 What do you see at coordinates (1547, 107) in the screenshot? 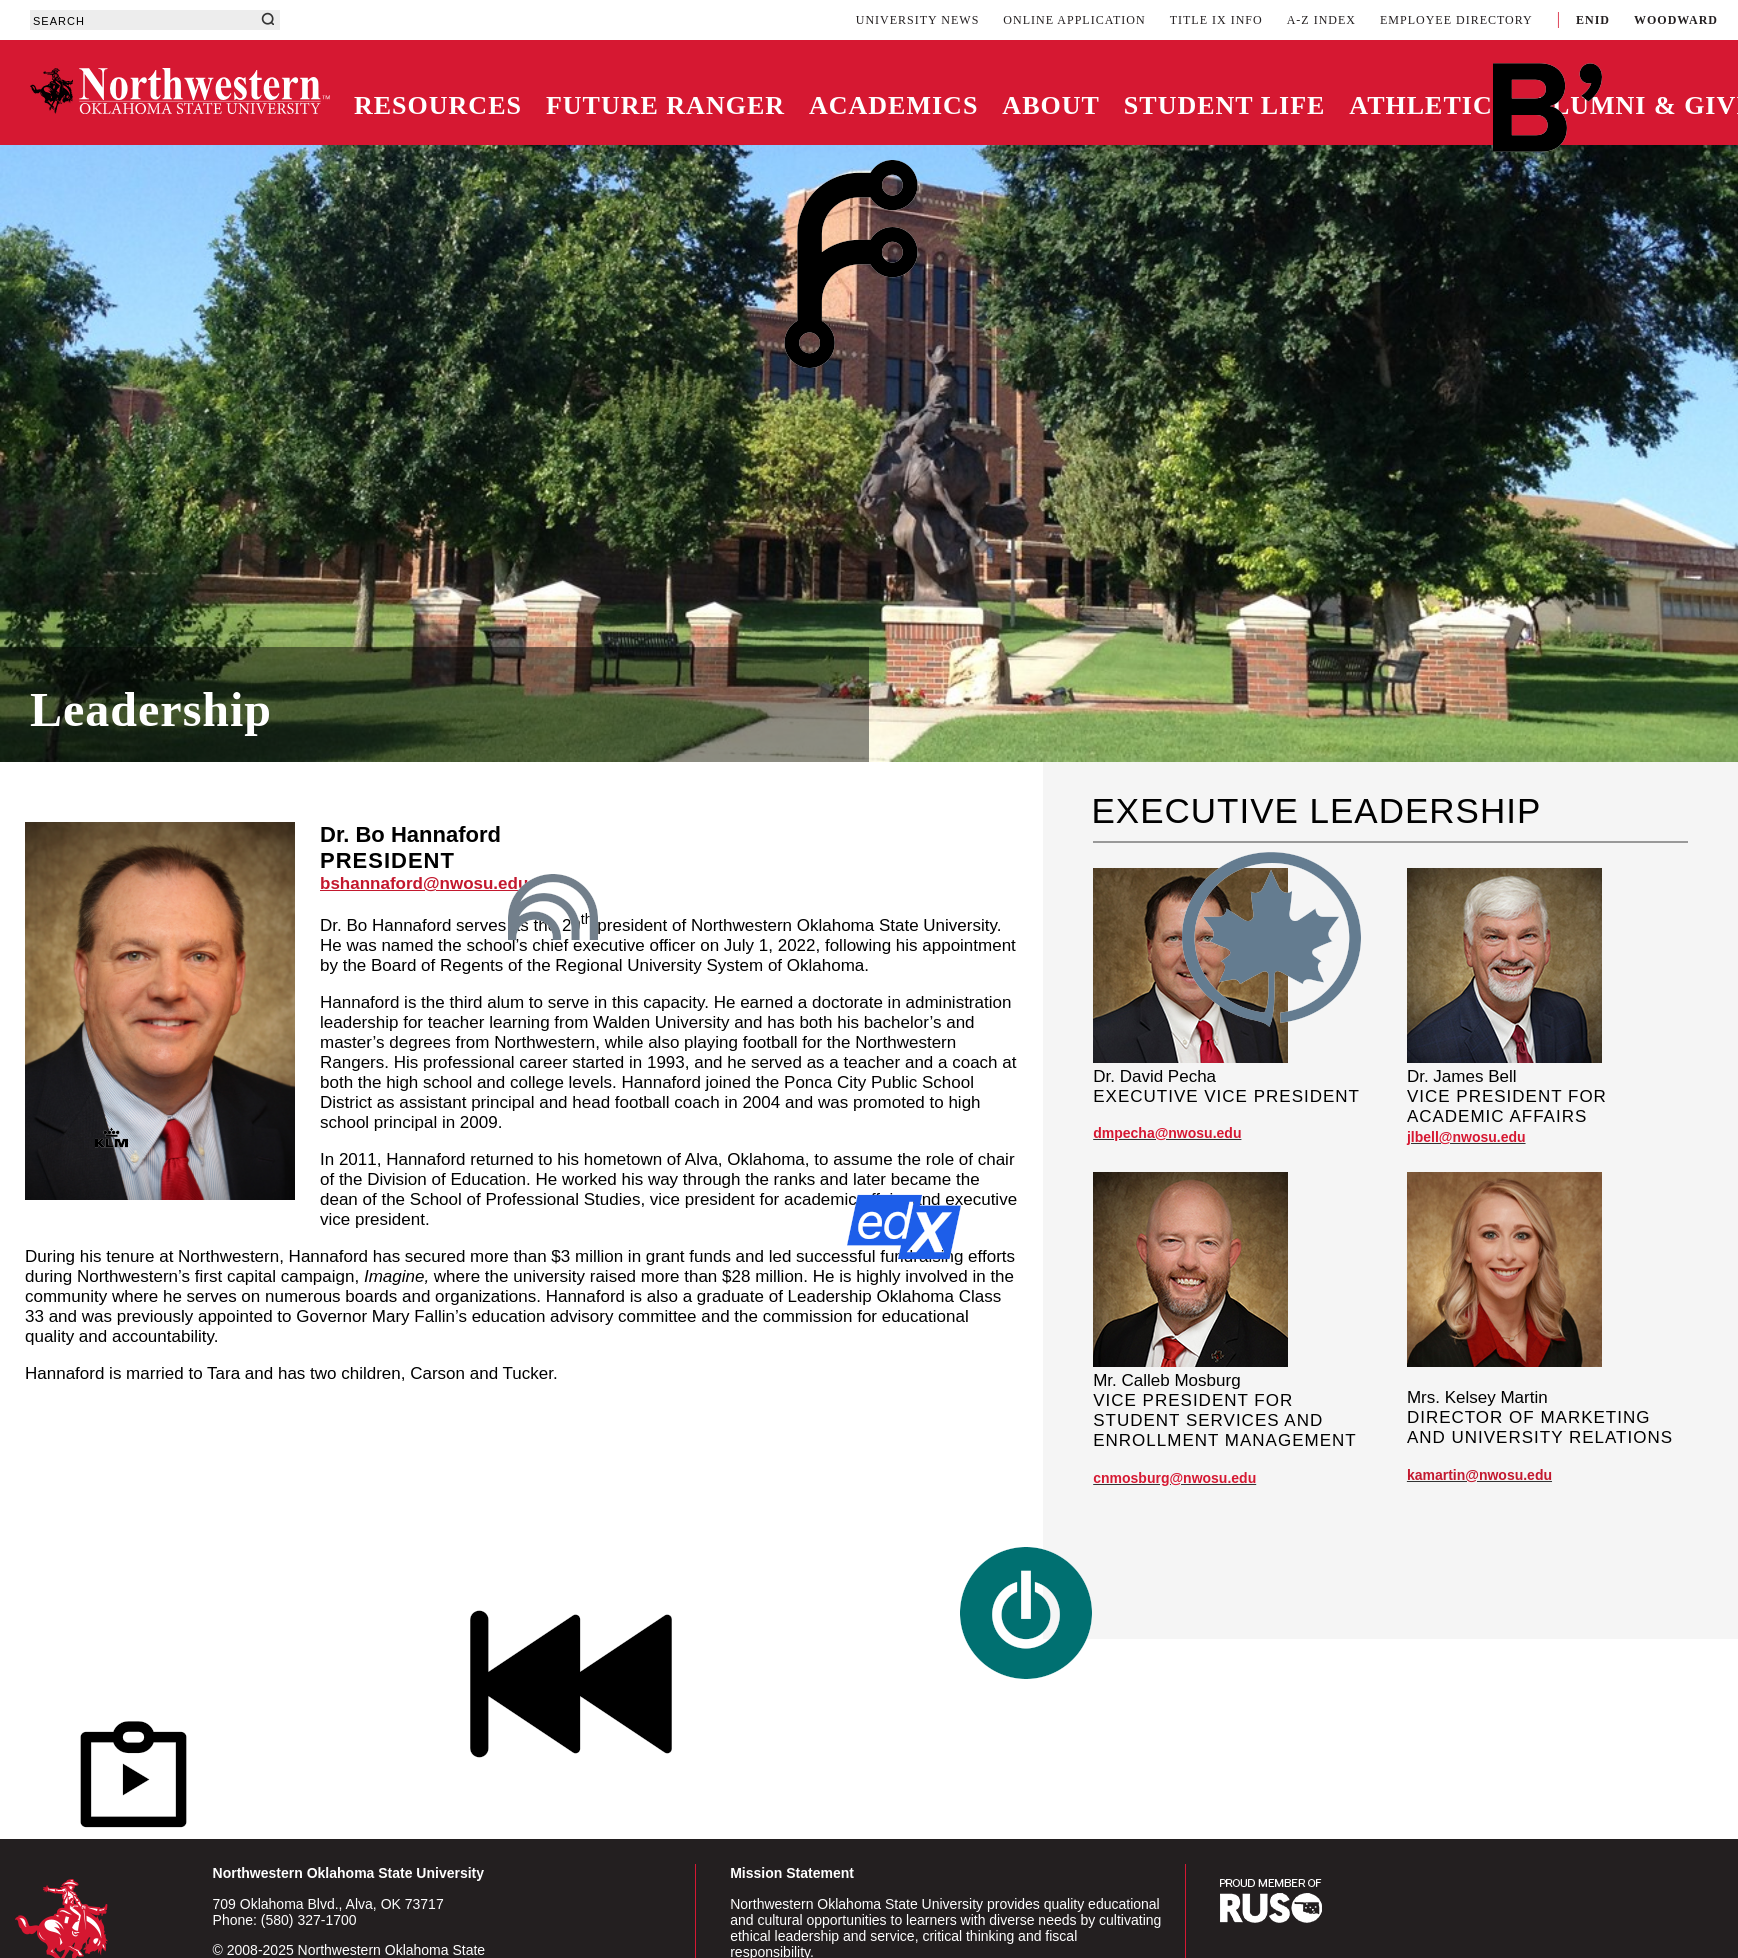
I see `open bloglovin app or website` at bounding box center [1547, 107].